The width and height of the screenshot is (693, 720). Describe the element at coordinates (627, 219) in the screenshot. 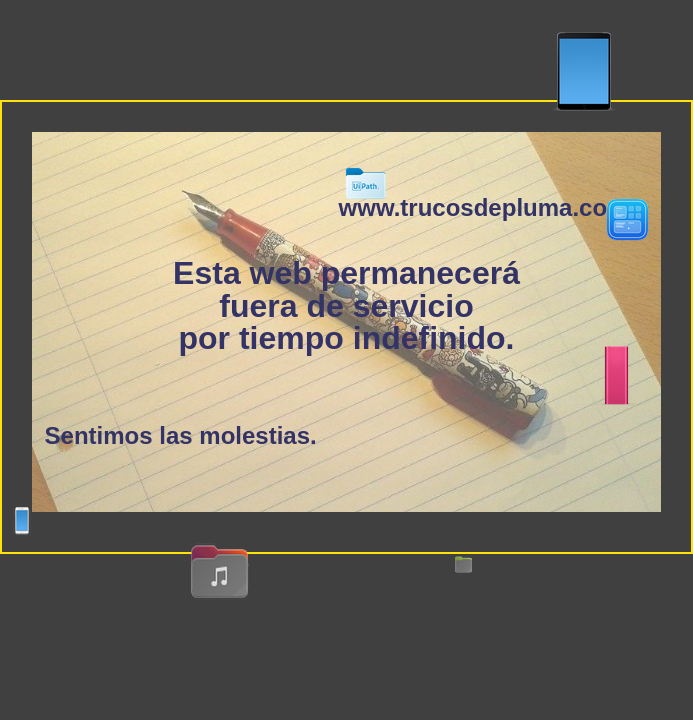

I see `open widgetkit simulator app` at that location.